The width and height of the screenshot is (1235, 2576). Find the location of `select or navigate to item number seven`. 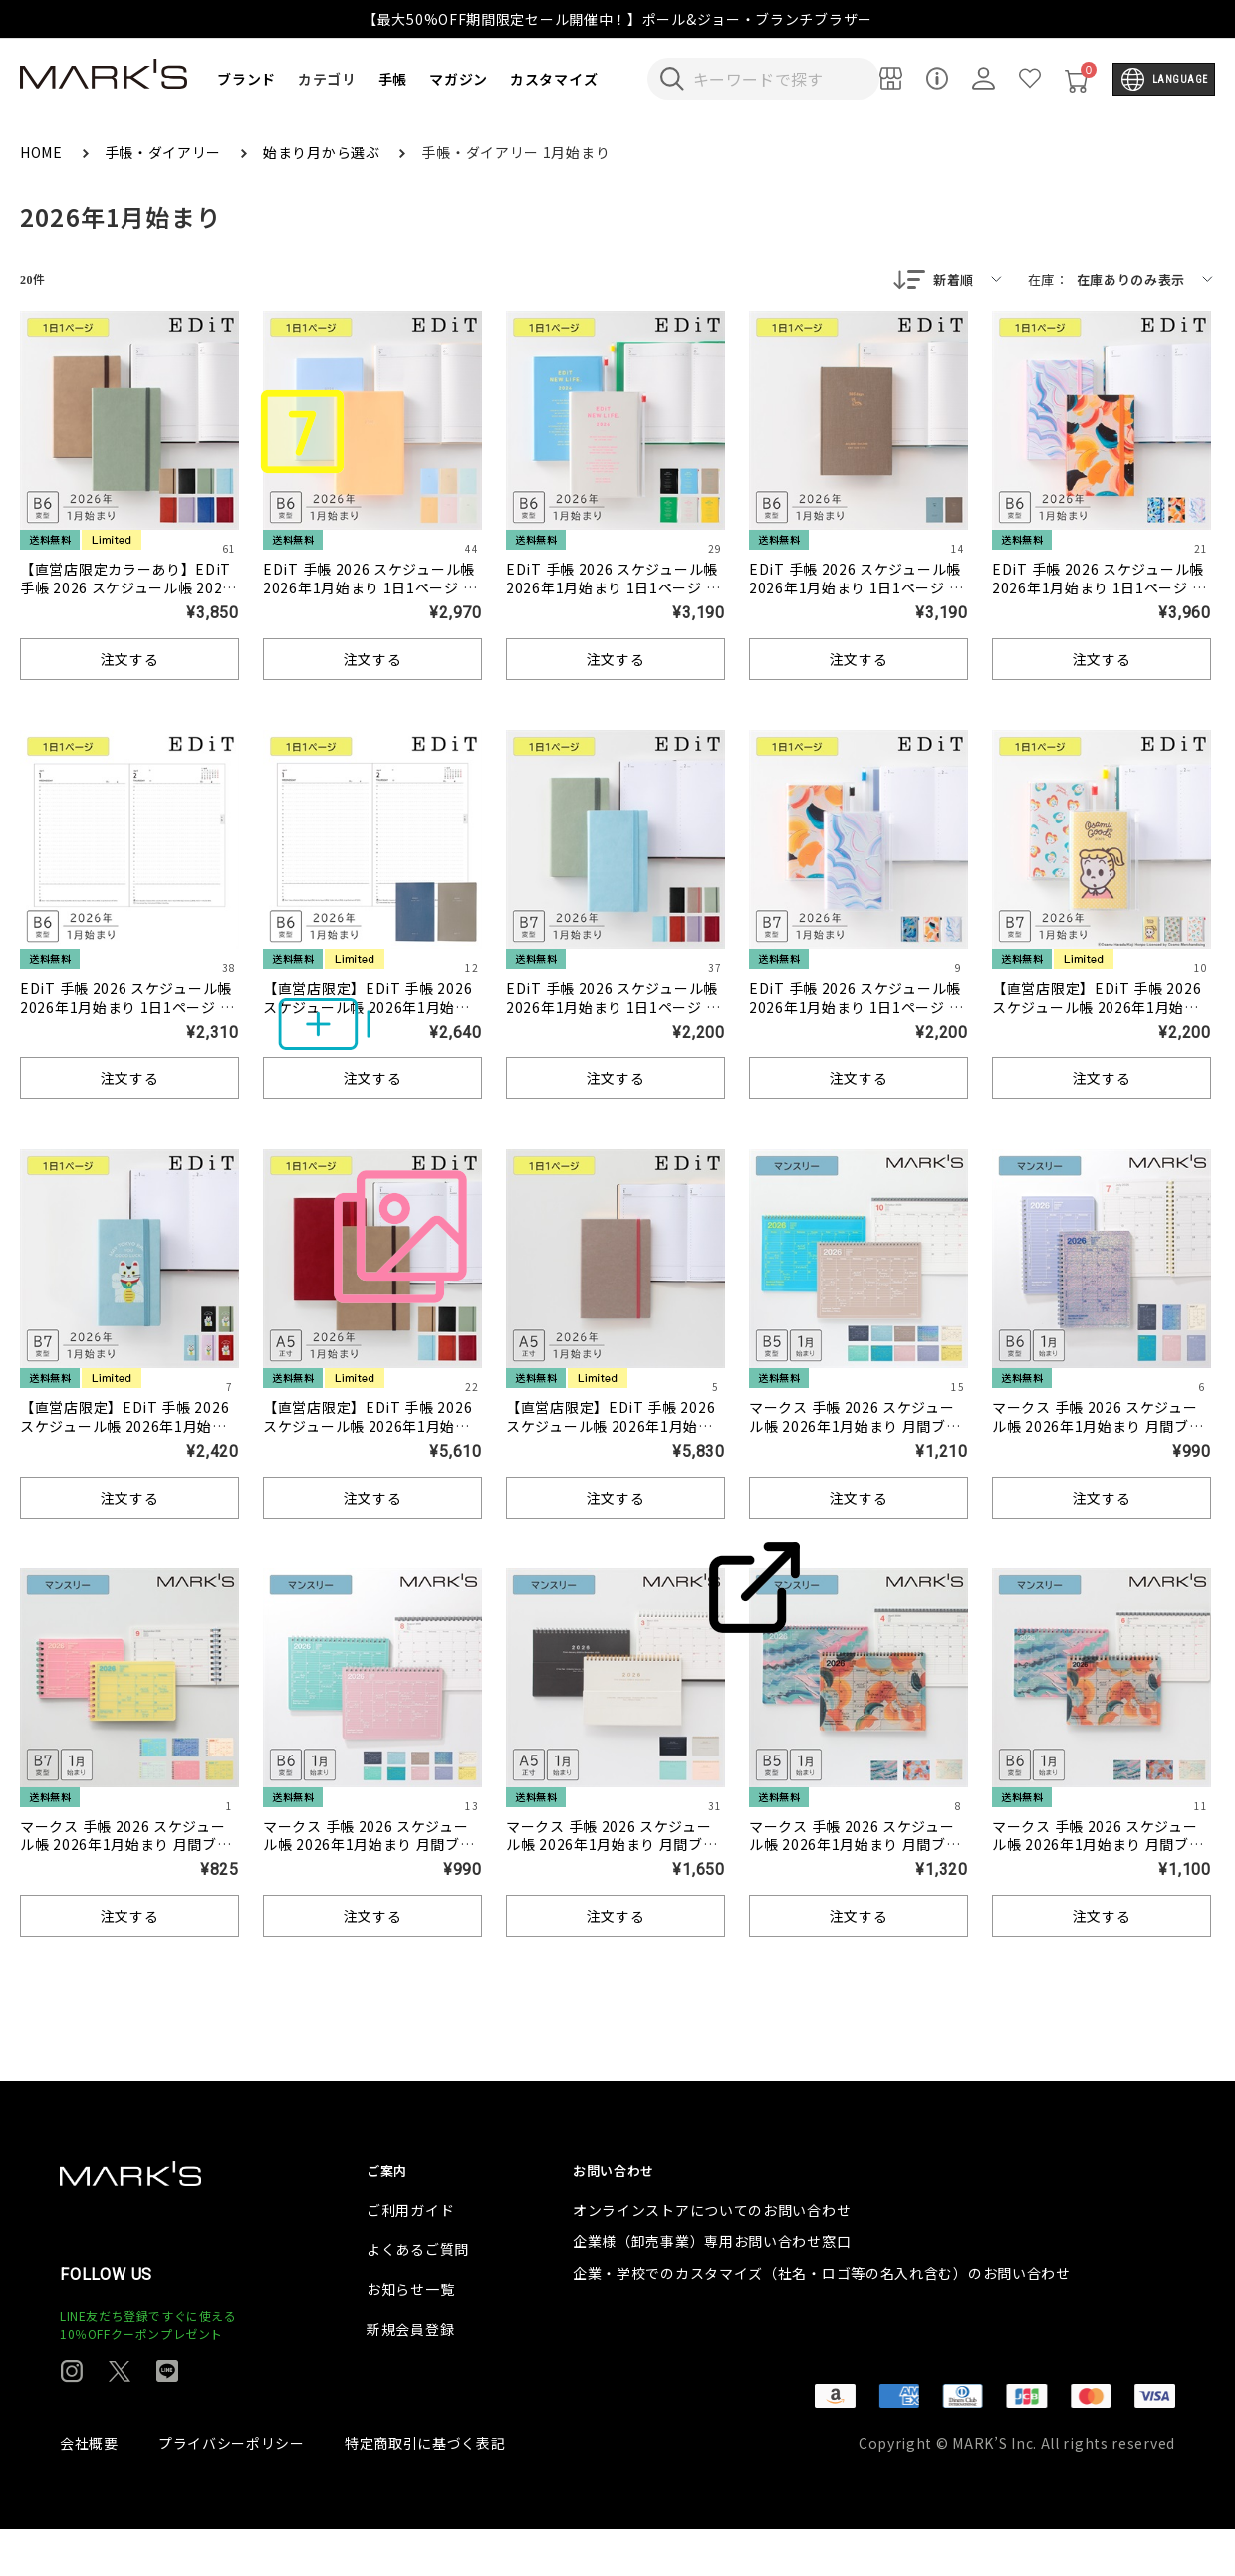

select or navigate to item number seven is located at coordinates (302, 431).